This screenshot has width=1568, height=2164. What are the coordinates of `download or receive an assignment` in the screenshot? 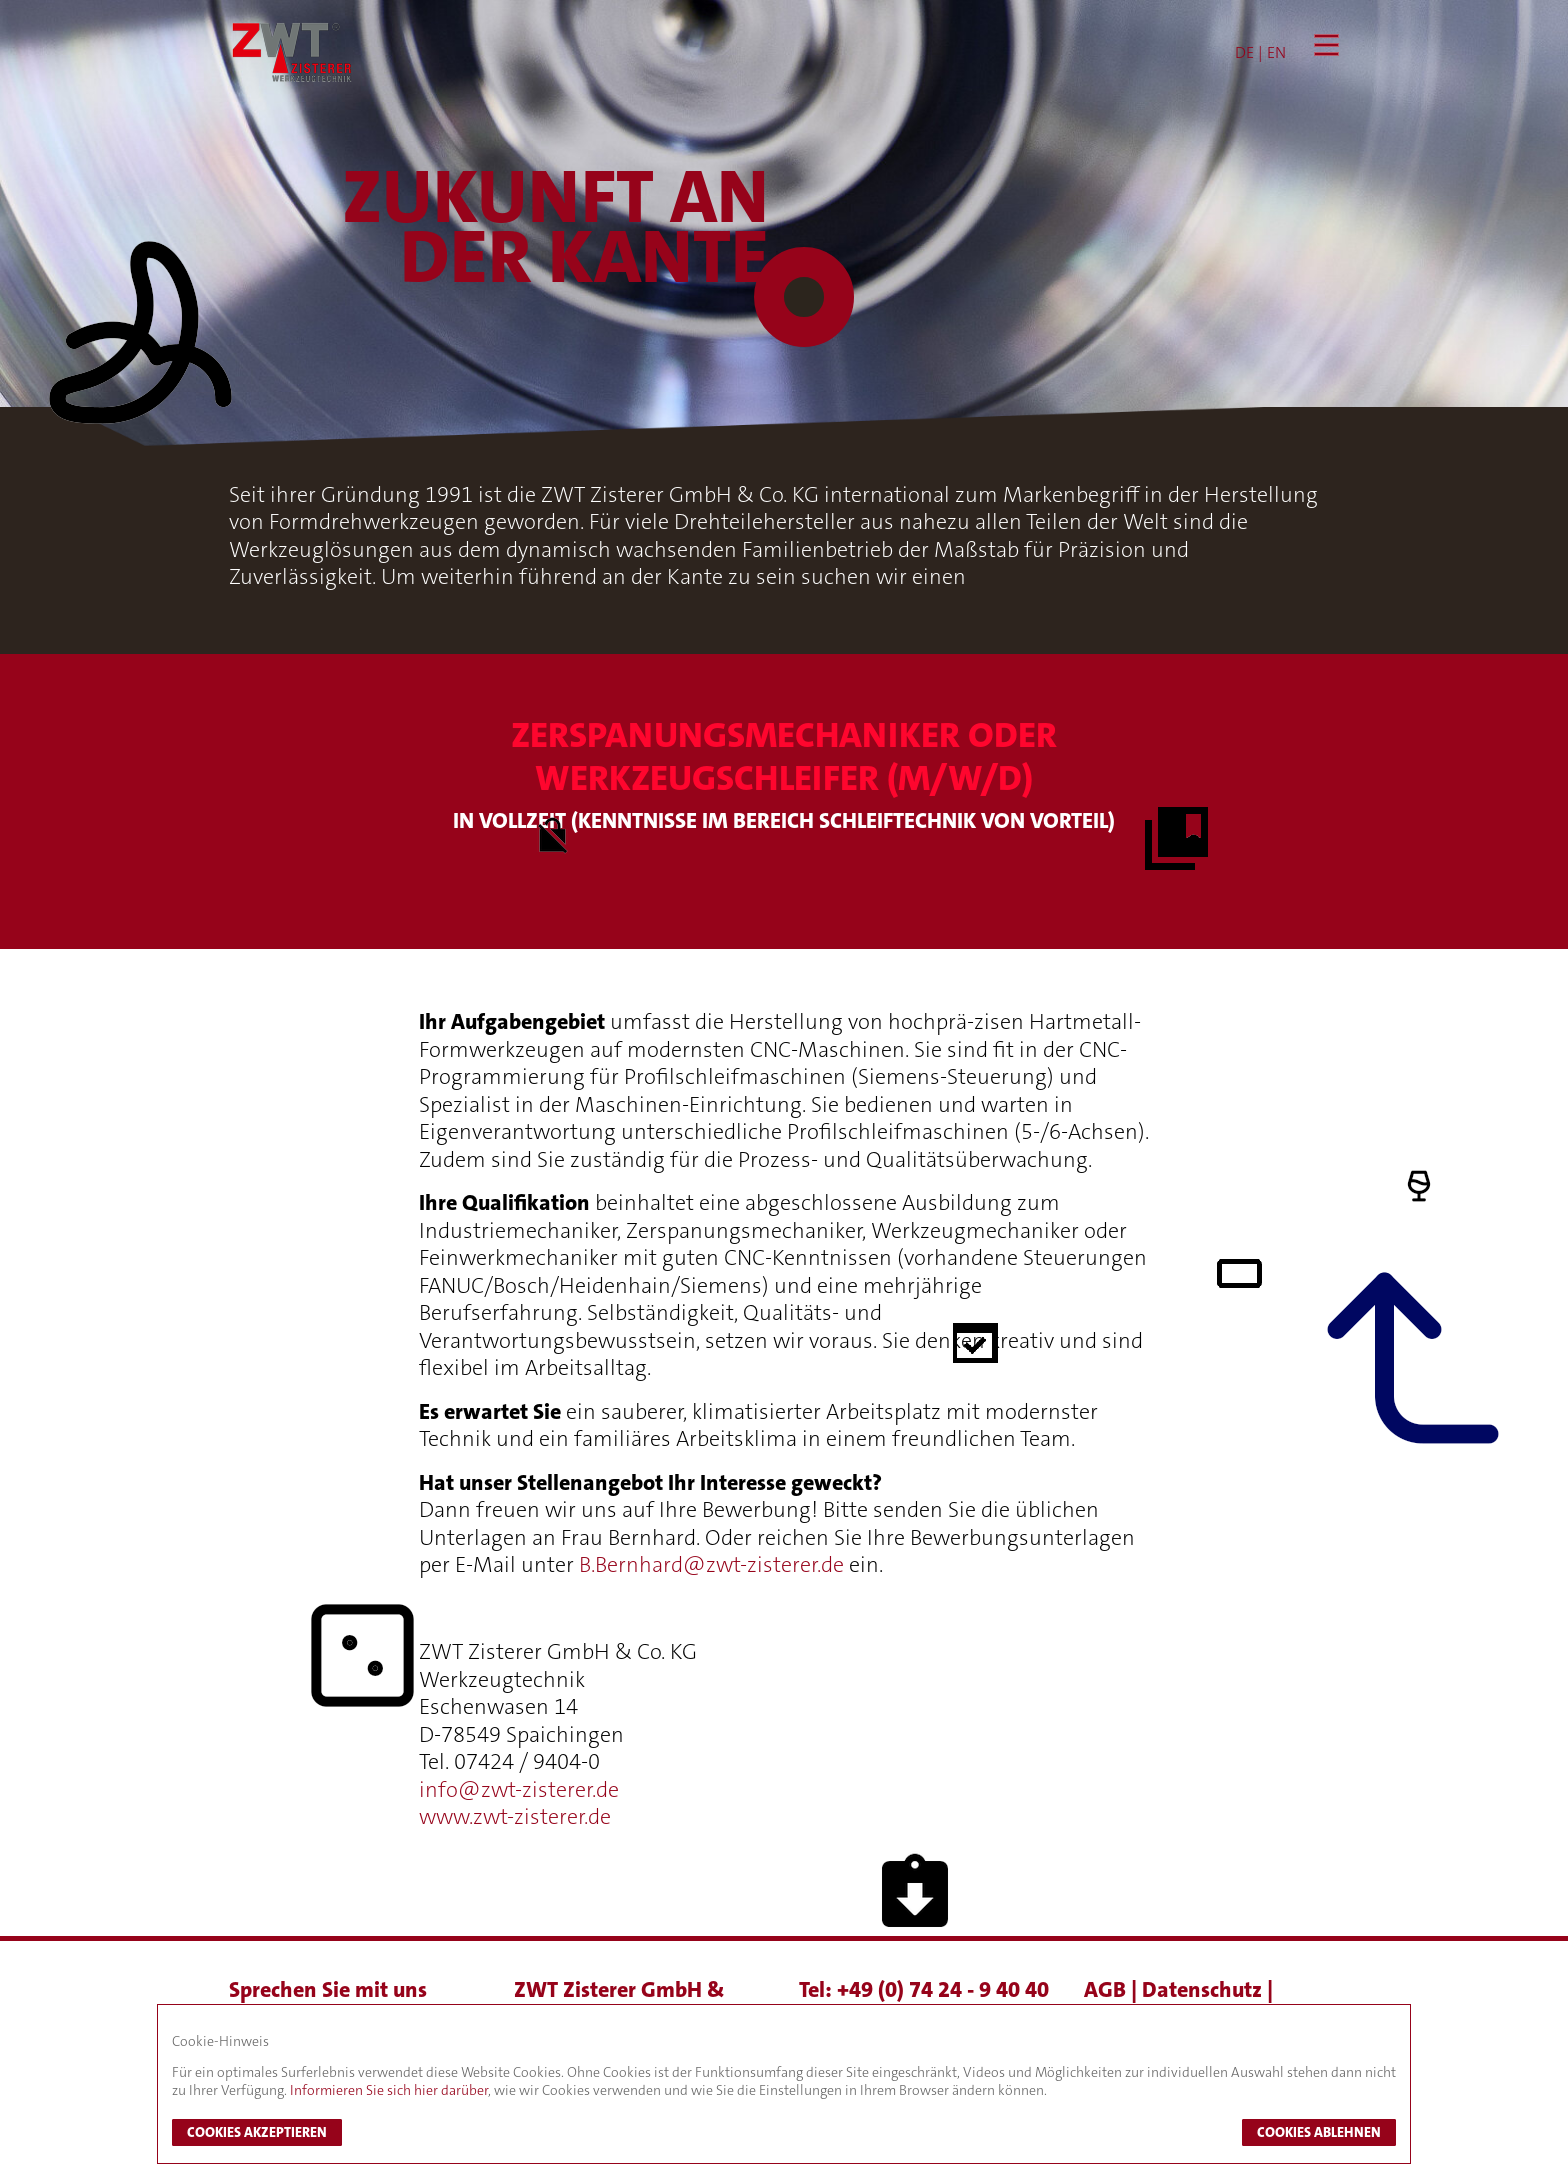 It's located at (915, 1894).